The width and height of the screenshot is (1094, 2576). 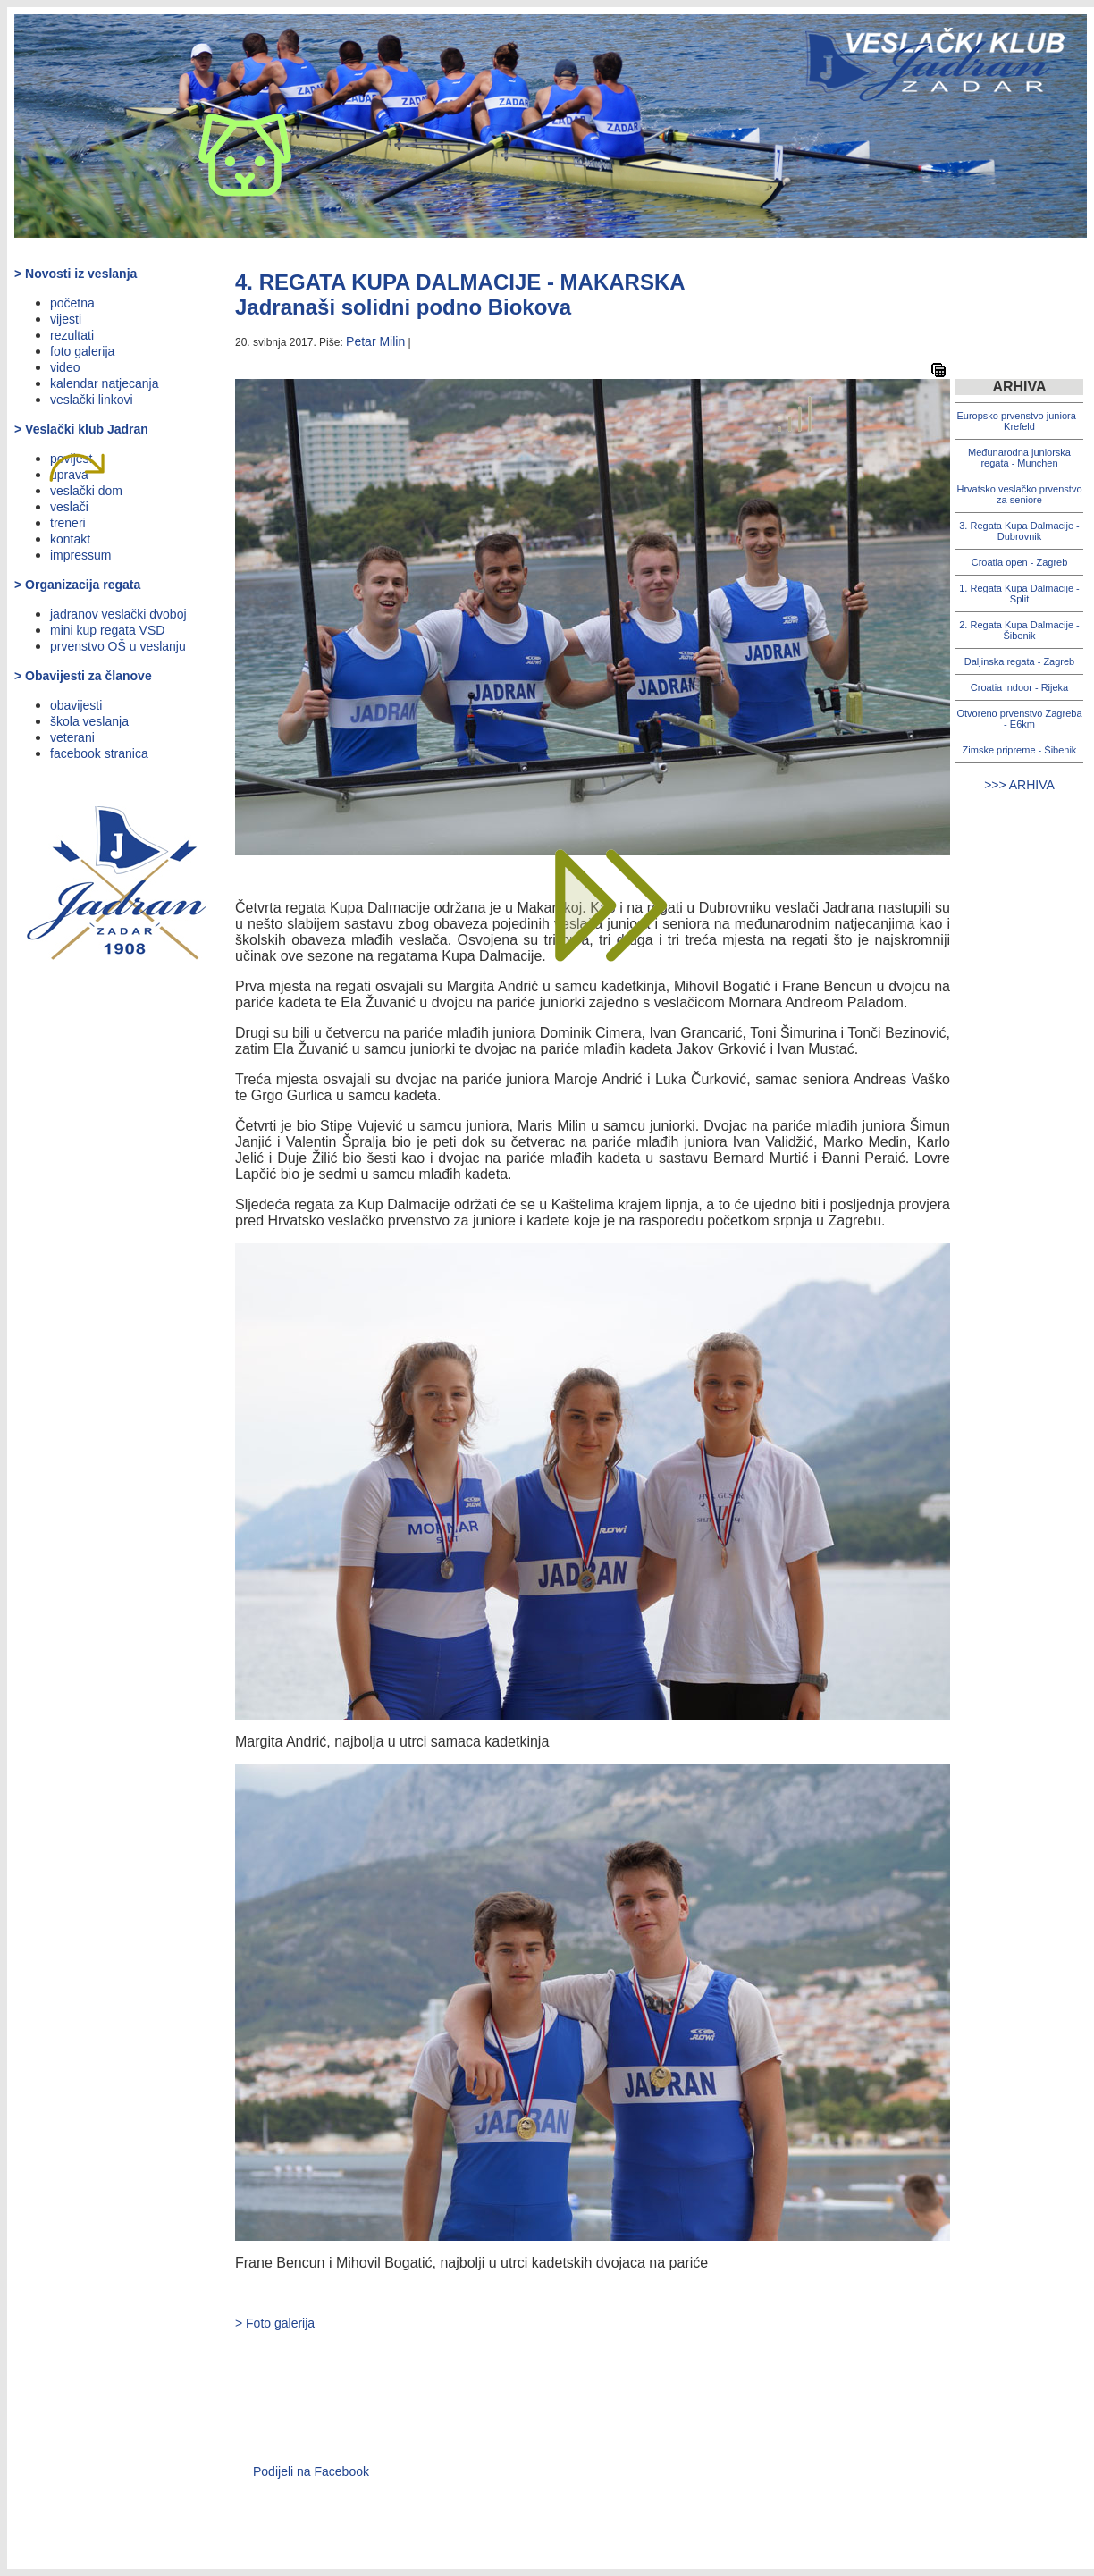 What do you see at coordinates (938, 370) in the screenshot?
I see `switch to table view` at bounding box center [938, 370].